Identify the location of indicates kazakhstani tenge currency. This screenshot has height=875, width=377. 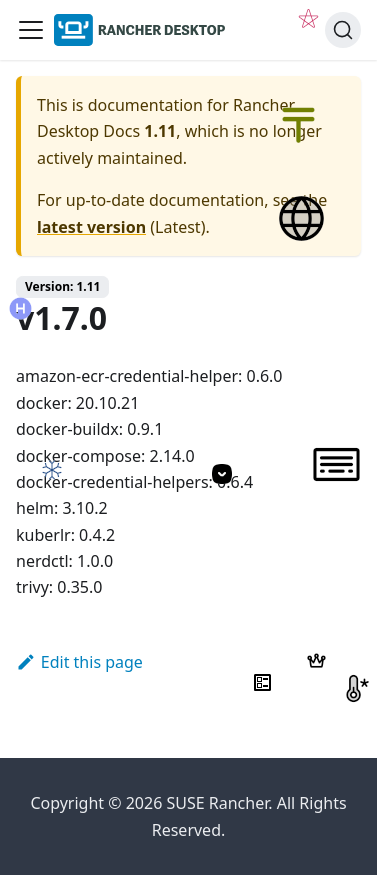
(298, 124).